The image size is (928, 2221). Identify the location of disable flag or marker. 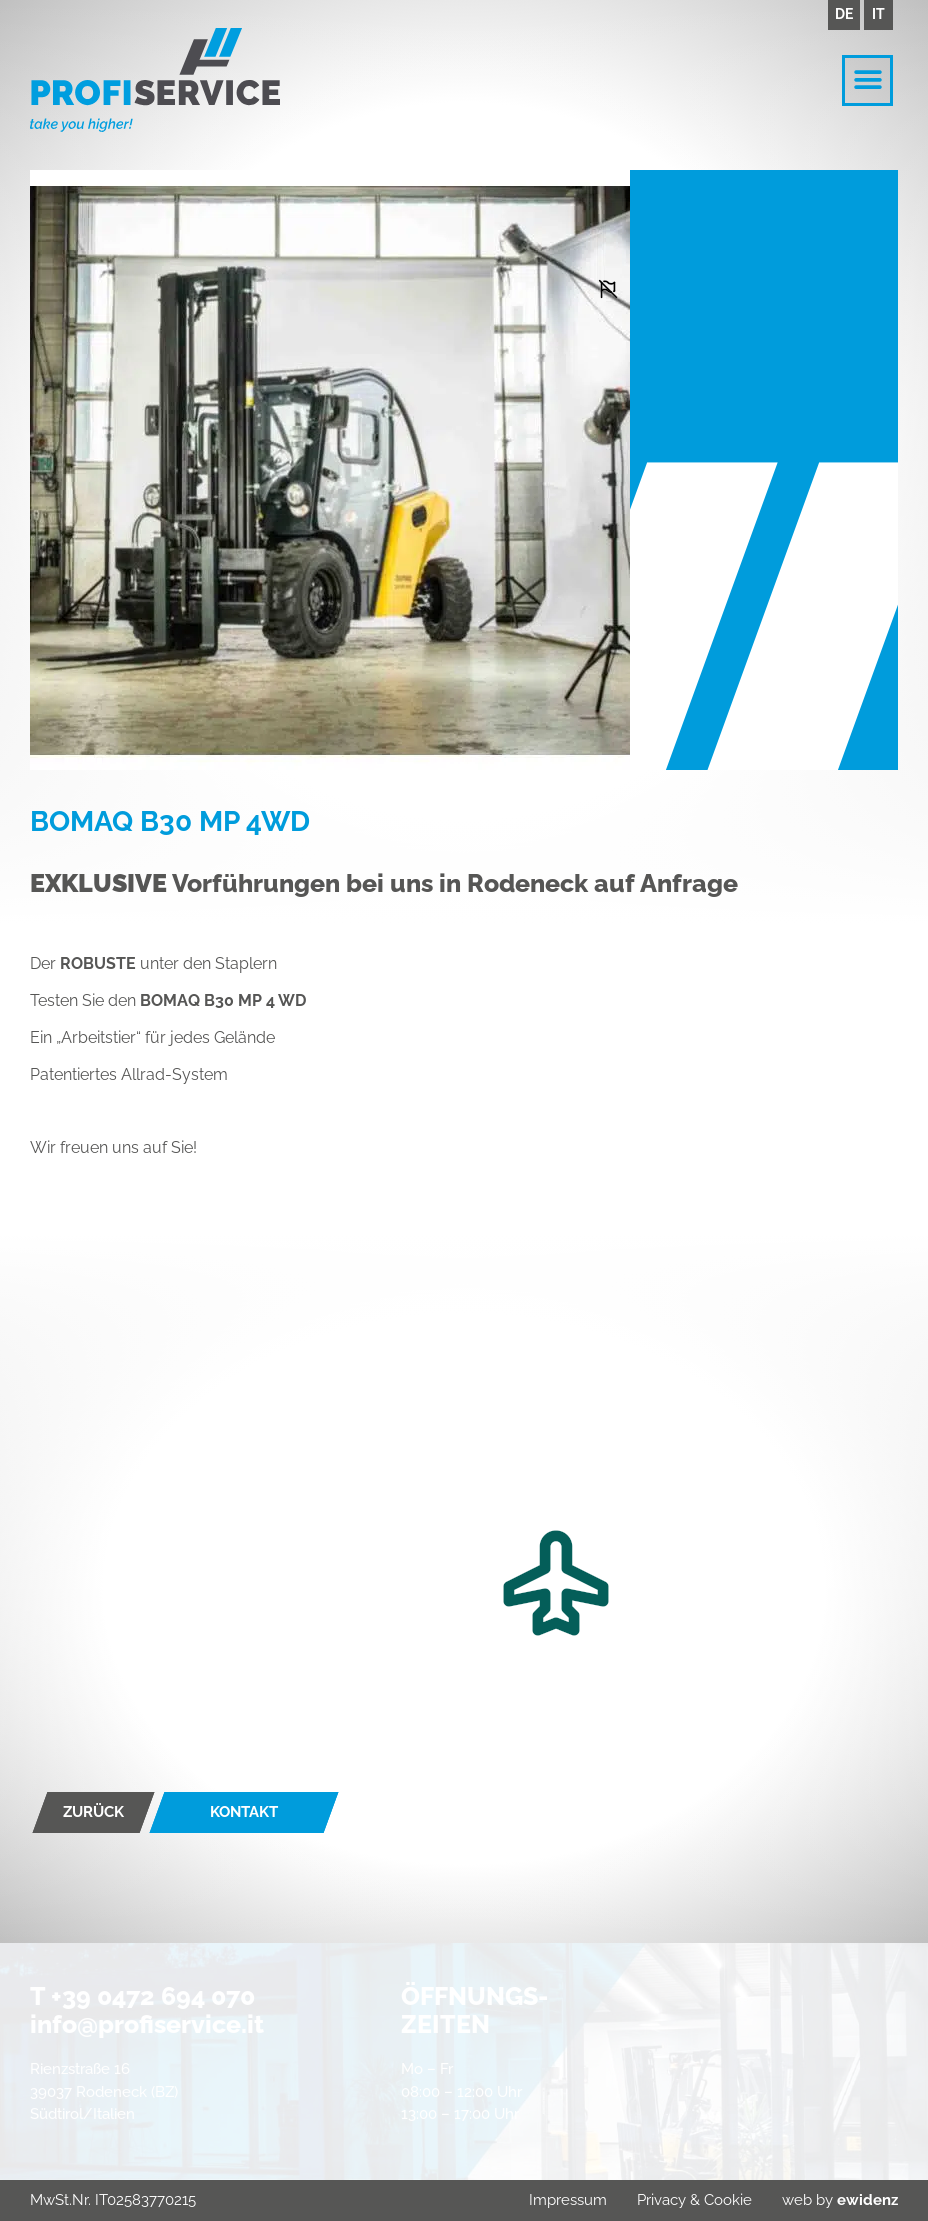
(608, 289).